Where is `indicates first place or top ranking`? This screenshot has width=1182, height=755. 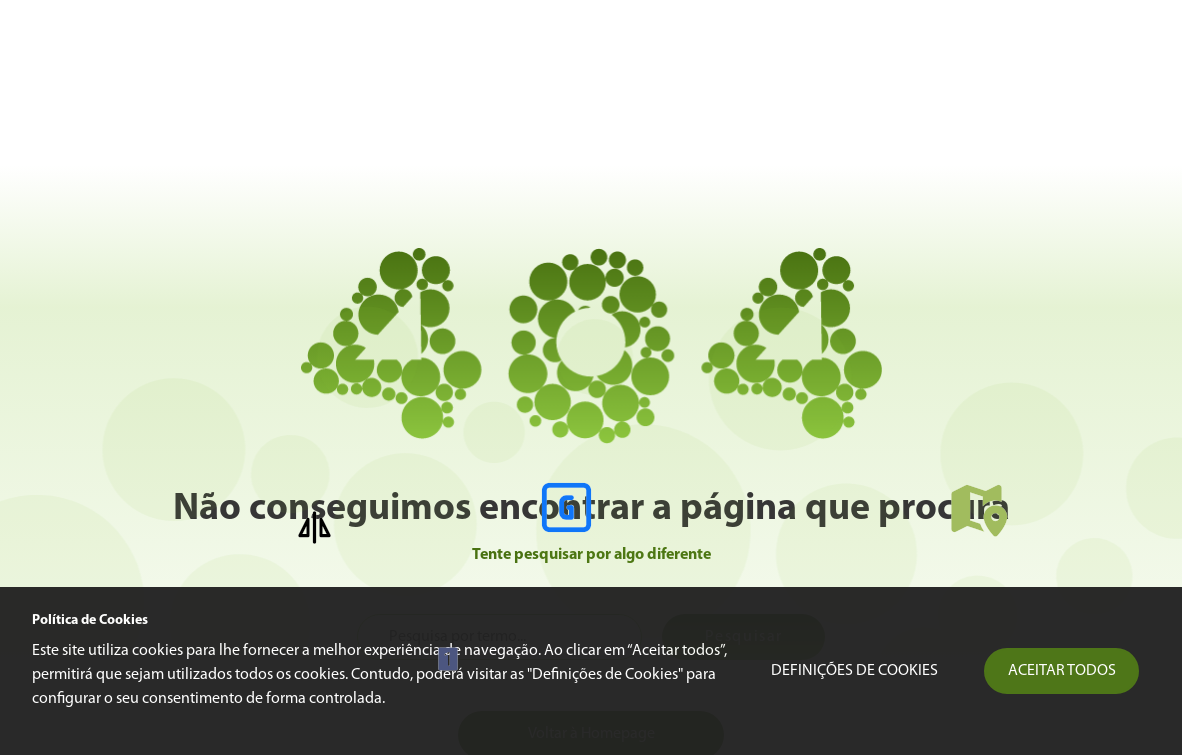
indicates first place or top ranking is located at coordinates (448, 659).